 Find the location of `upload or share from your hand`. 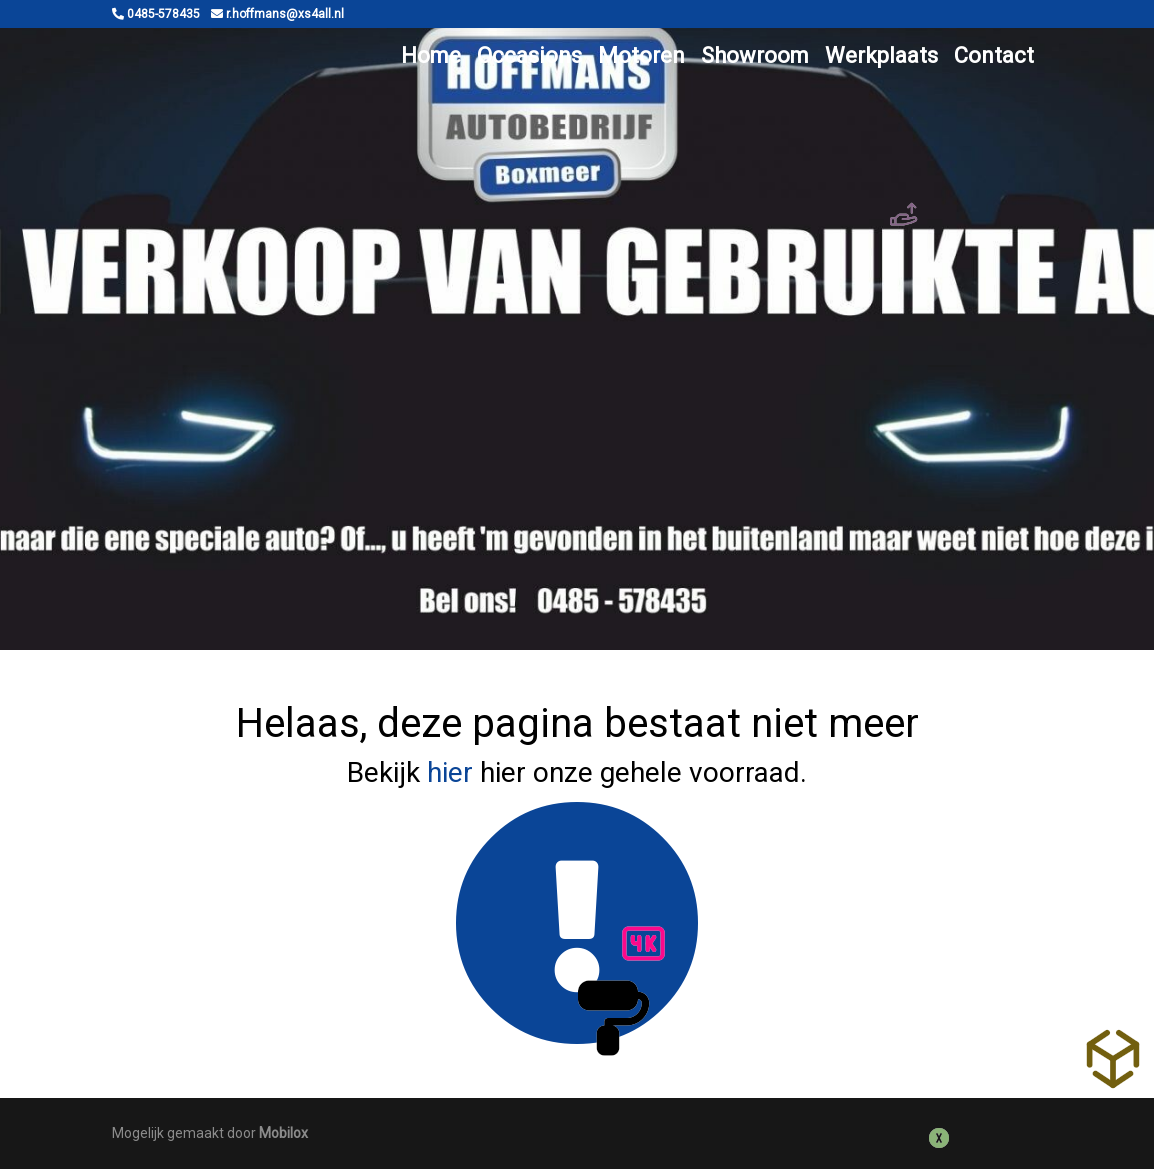

upload or share from your hand is located at coordinates (904, 215).